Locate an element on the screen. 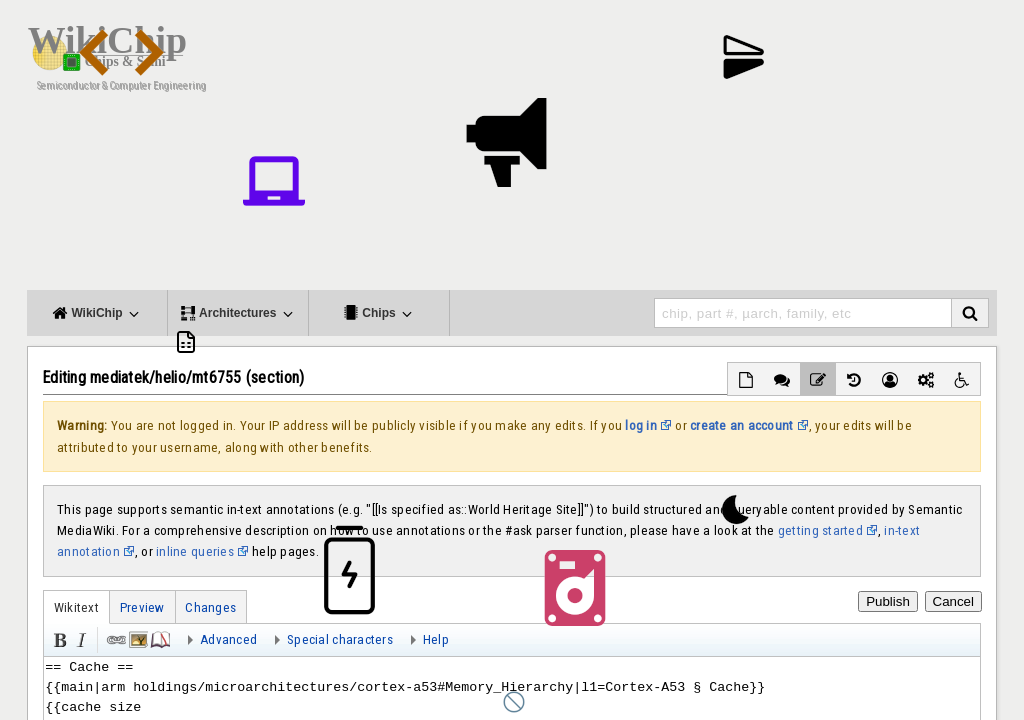  access laptop or computer settings is located at coordinates (274, 181).